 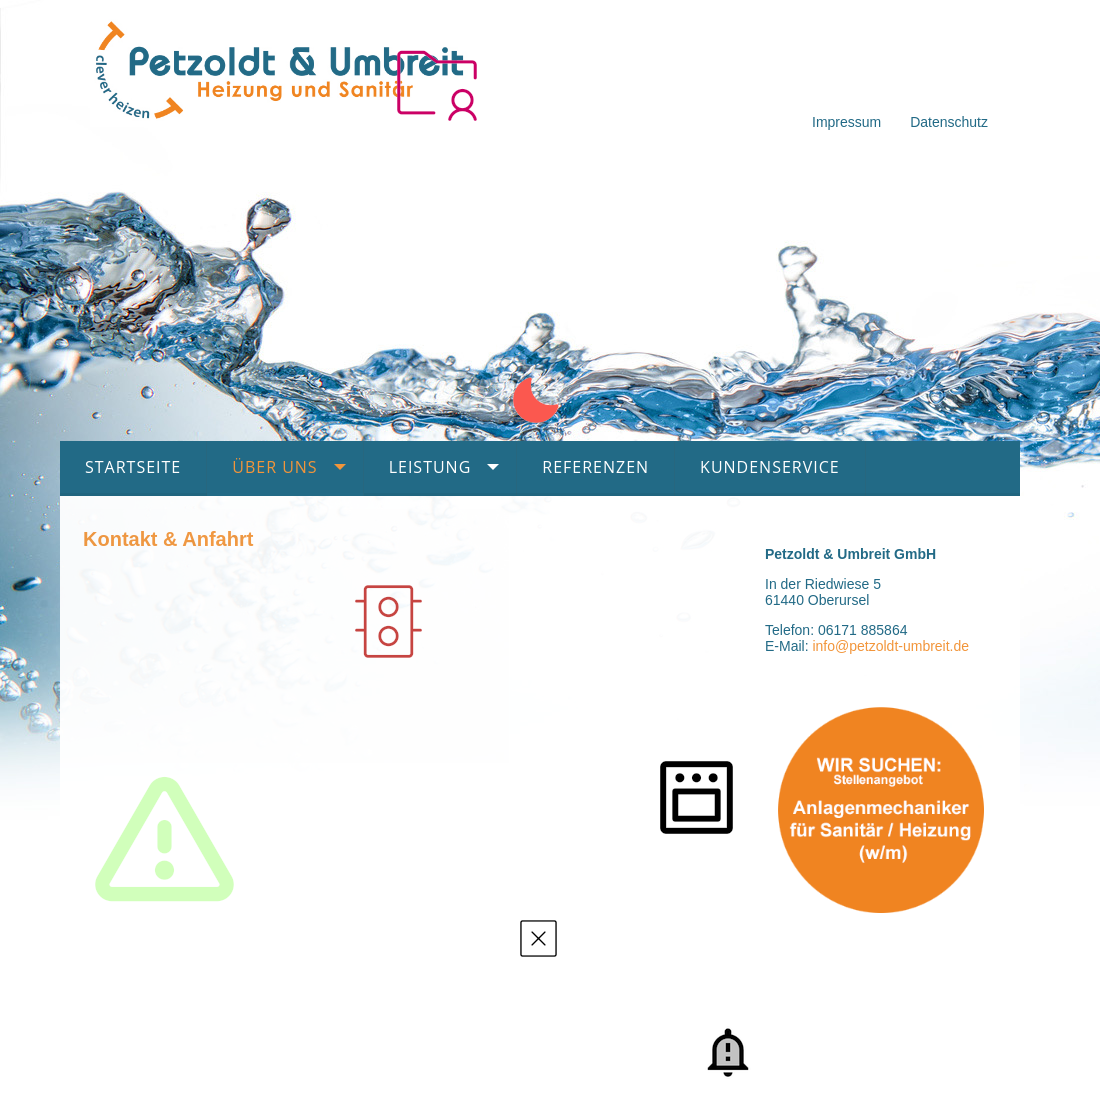 I want to click on access kitchen or cooking appliance controls, so click(x=696, y=797).